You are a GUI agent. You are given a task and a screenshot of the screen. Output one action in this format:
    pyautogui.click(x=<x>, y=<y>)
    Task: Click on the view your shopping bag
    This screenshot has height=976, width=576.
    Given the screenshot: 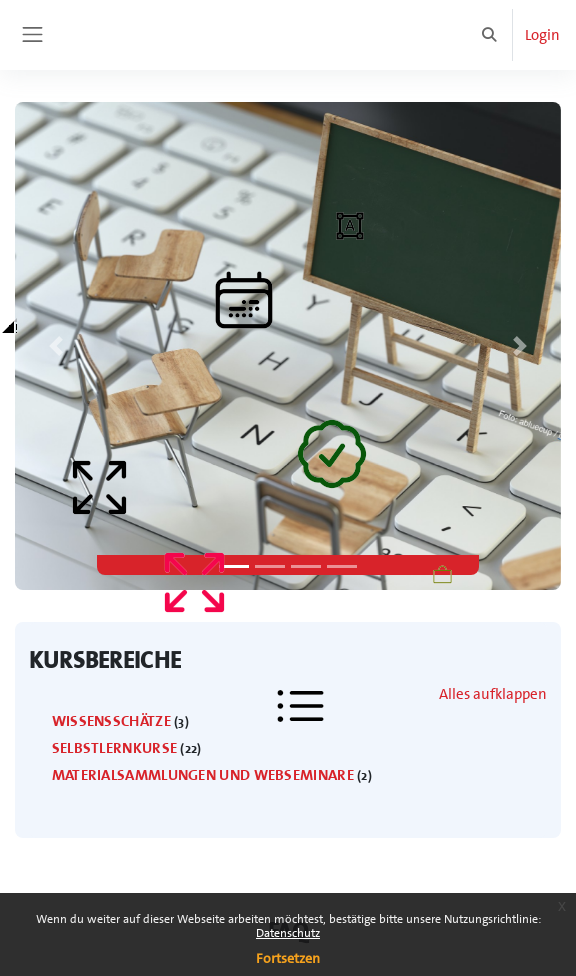 What is the action you would take?
    pyautogui.click(x=442, y=575)
    